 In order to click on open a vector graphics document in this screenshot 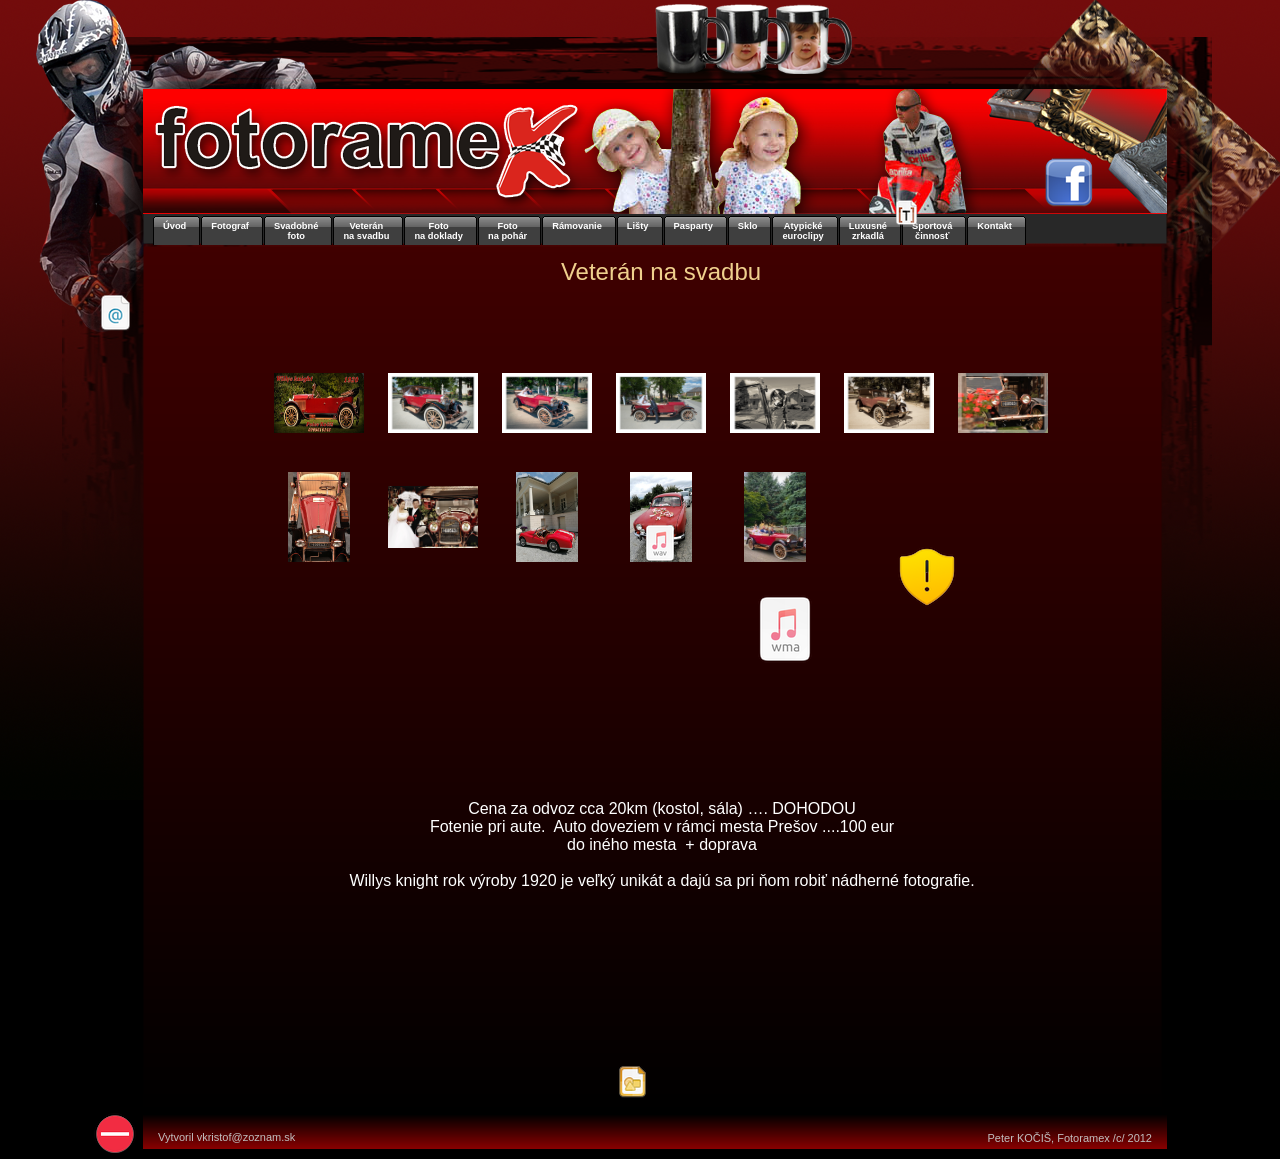, I will do `click(632, 1081)`.